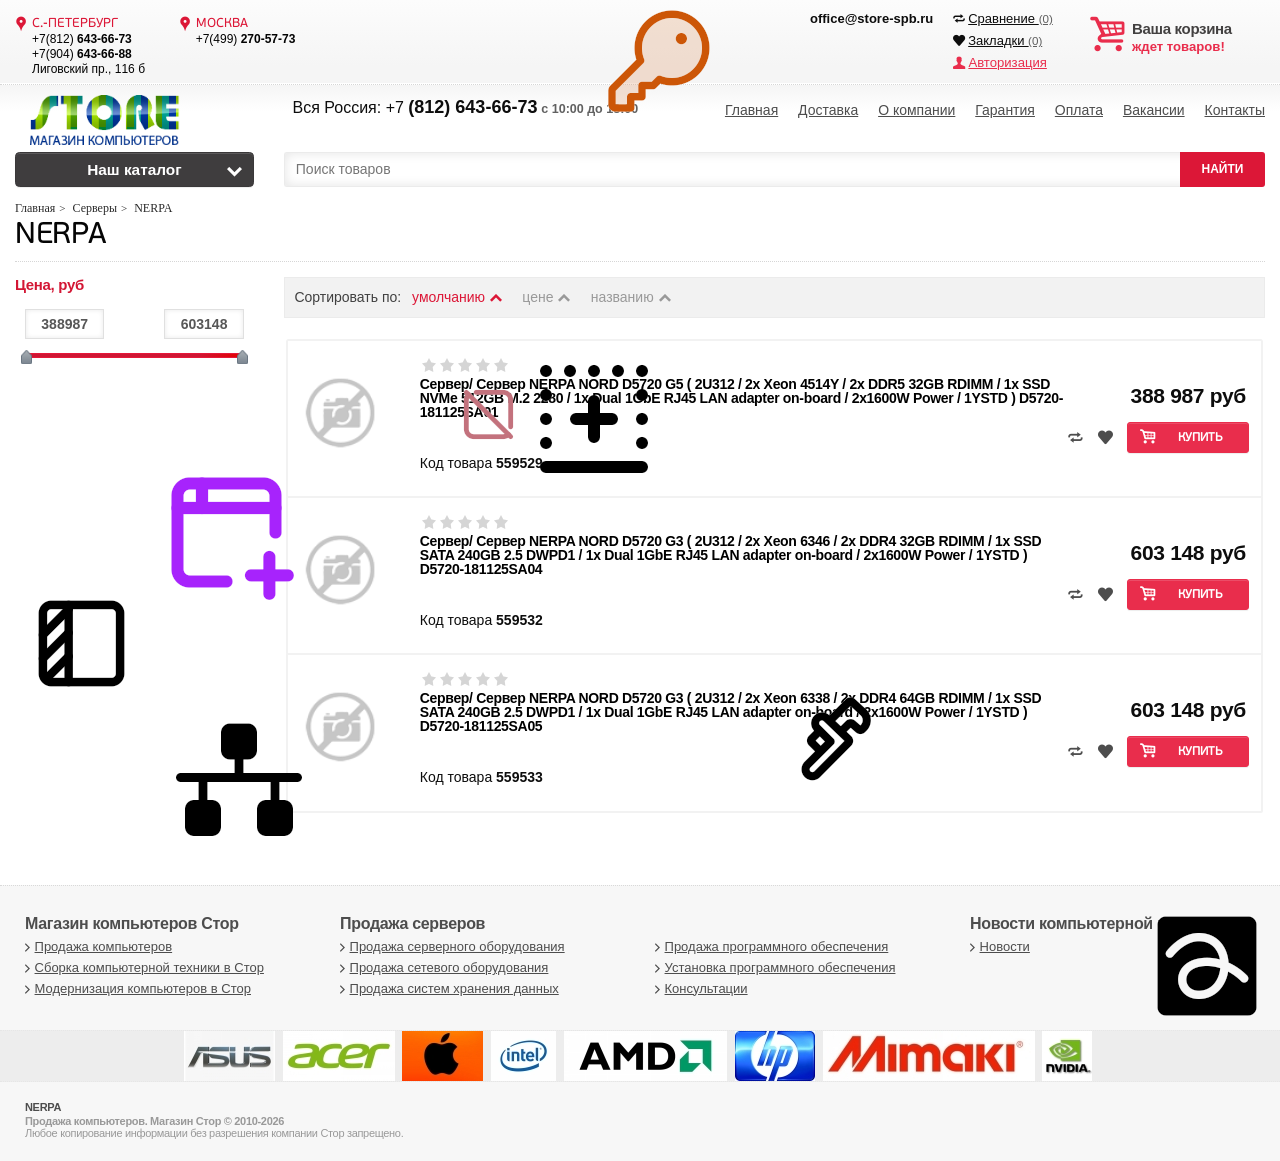 This screenshot has width=1280, height=1161. Describe the element at coordinates (835, 739) in the screenshot. I see `access tools or settings` at that location.